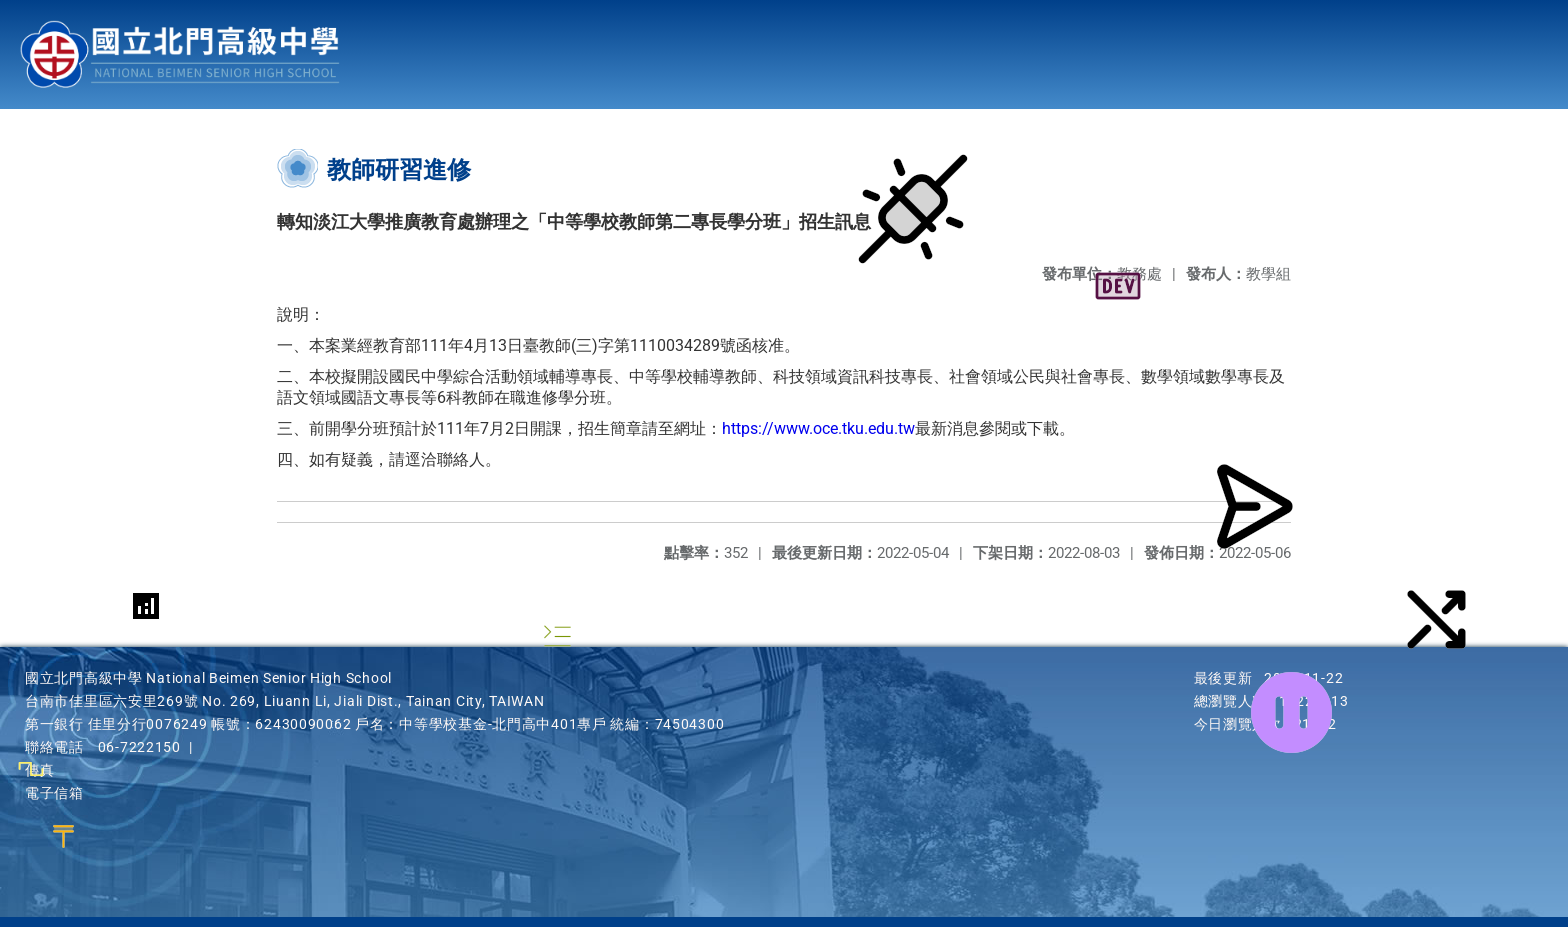  Describe the element at coordinates (1436, 619) in the screenshot. I see `shuffle or randomize content order` at that location.